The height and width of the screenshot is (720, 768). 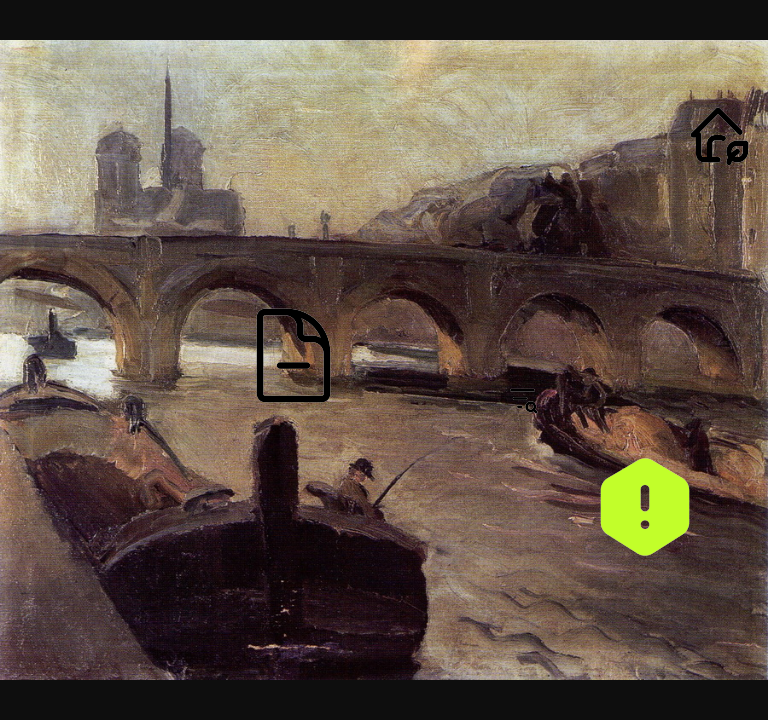 I want to click on indicates a warning or alert status, so click(x=645, y=507).